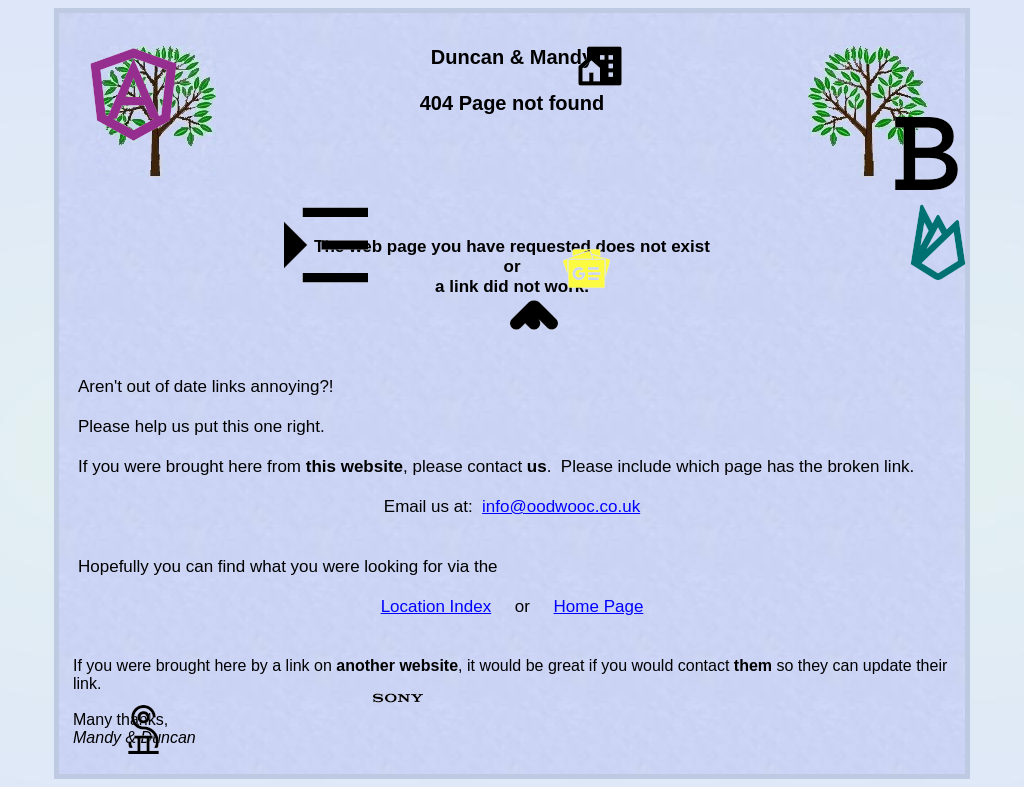  I want to click on braintree payment gateway integration, so click(926, 153).